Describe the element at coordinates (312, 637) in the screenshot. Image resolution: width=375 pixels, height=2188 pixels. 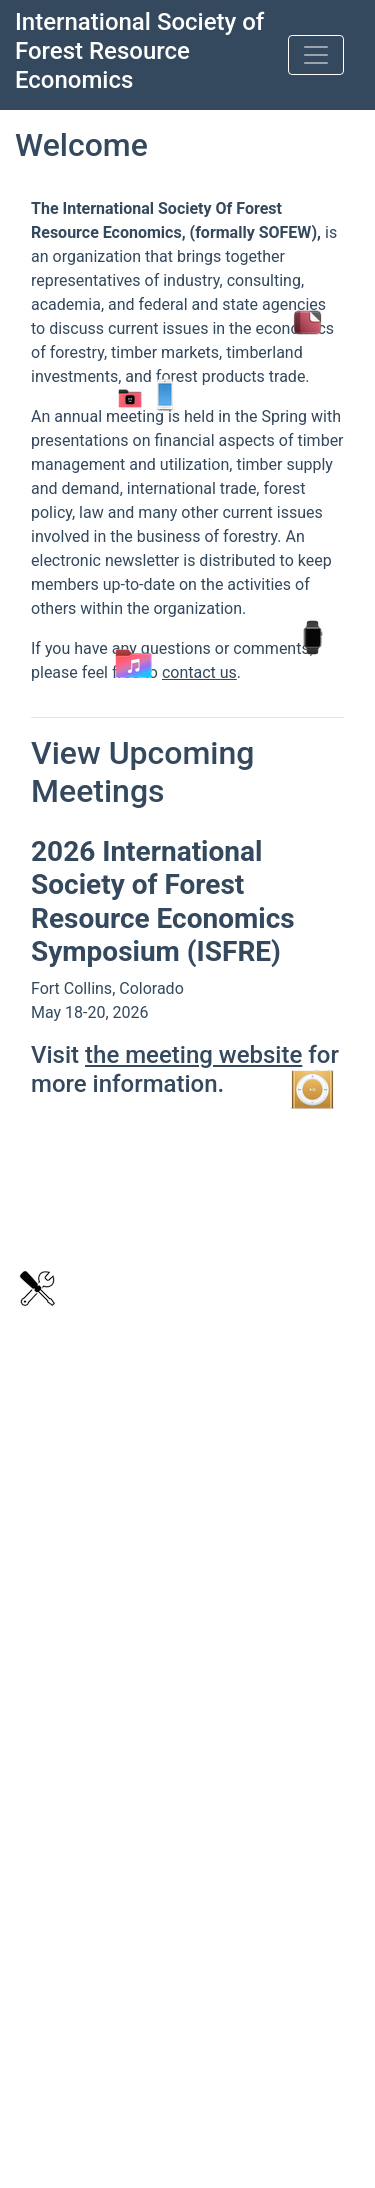
I see `apple watch device icon` at that location.